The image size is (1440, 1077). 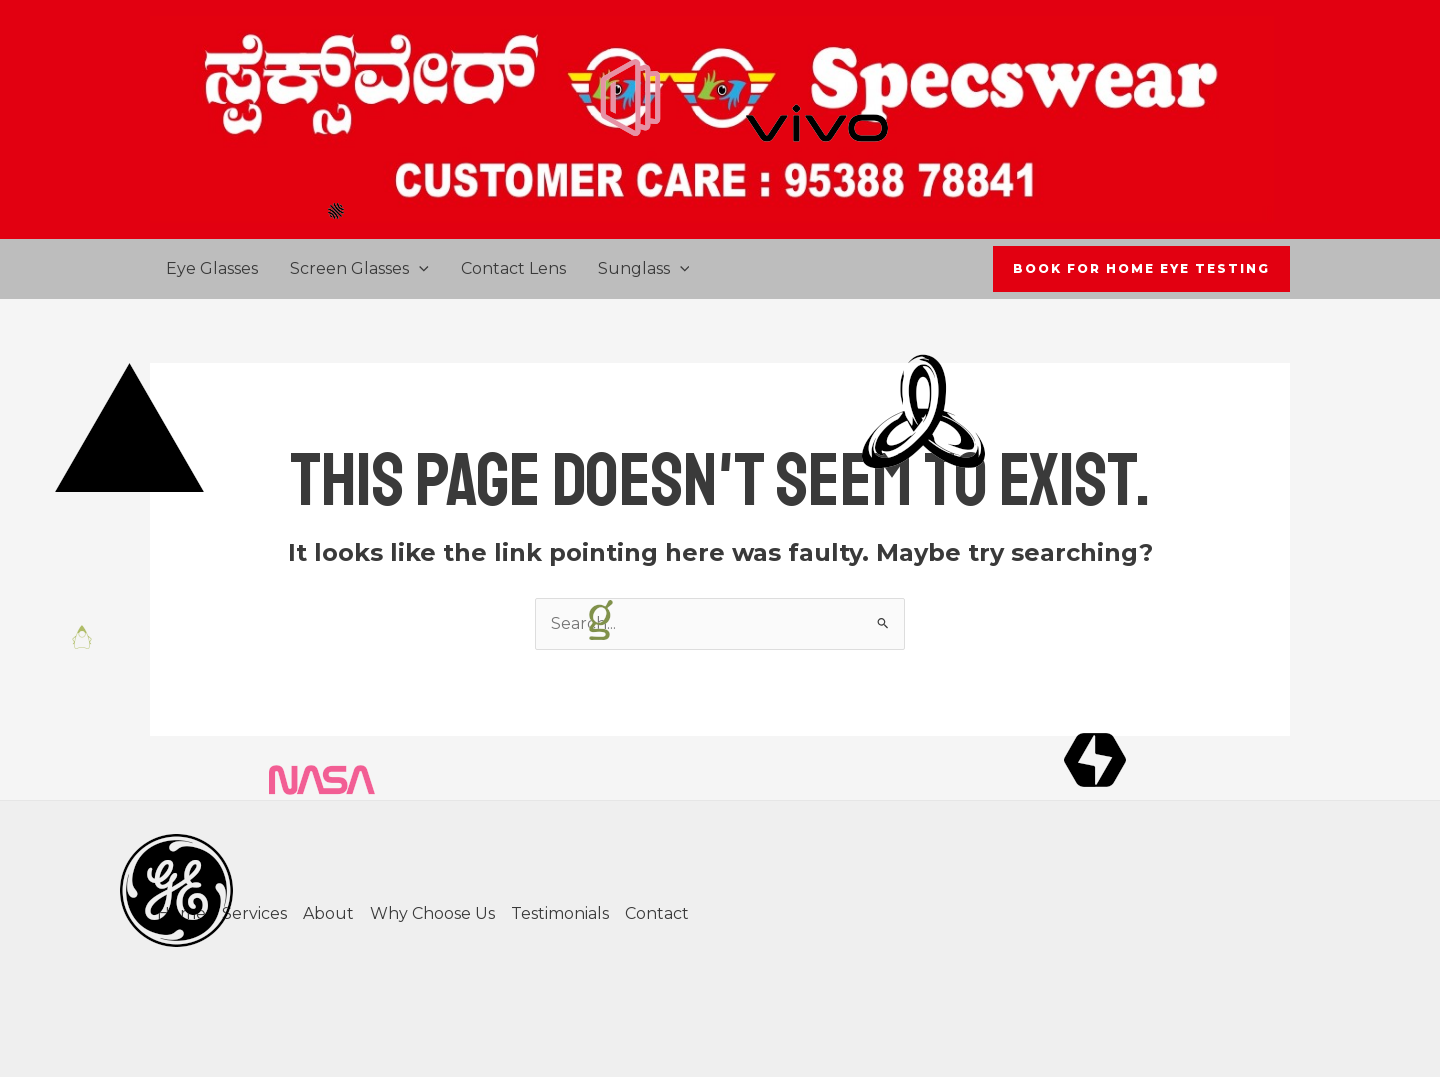 I want to click on chakra ui logo, so click(x=1095, y=760).